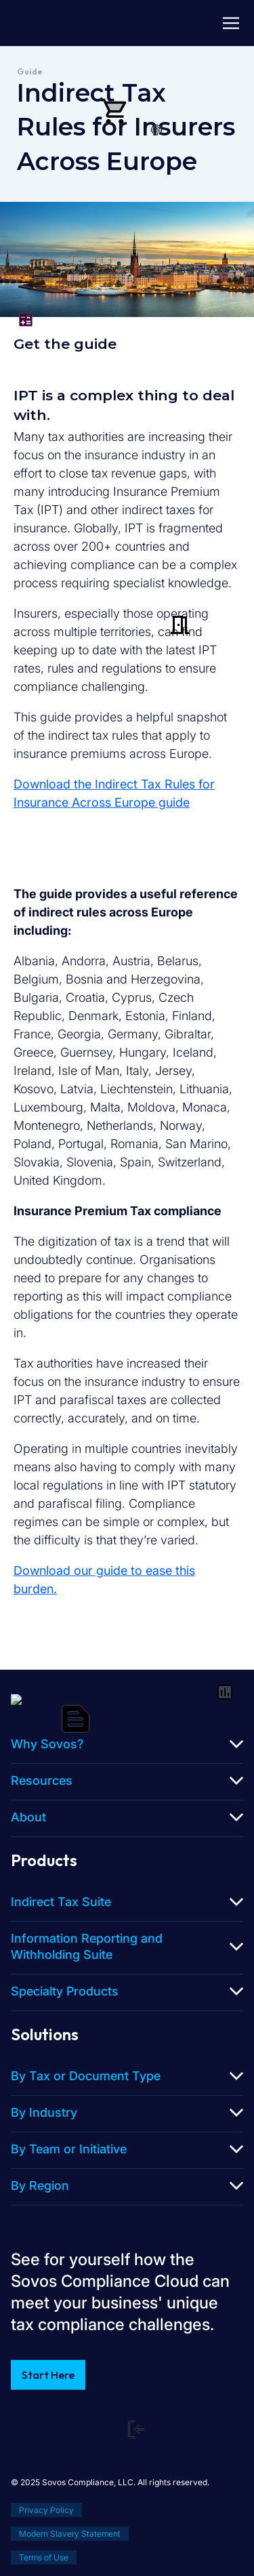 Image resolution: width=254 pixels, height=2576 pixels. What do you see at coordinates (135, 2429) in the screenshot?
I see `sign in to your account` at bounding box center [135, 2429].